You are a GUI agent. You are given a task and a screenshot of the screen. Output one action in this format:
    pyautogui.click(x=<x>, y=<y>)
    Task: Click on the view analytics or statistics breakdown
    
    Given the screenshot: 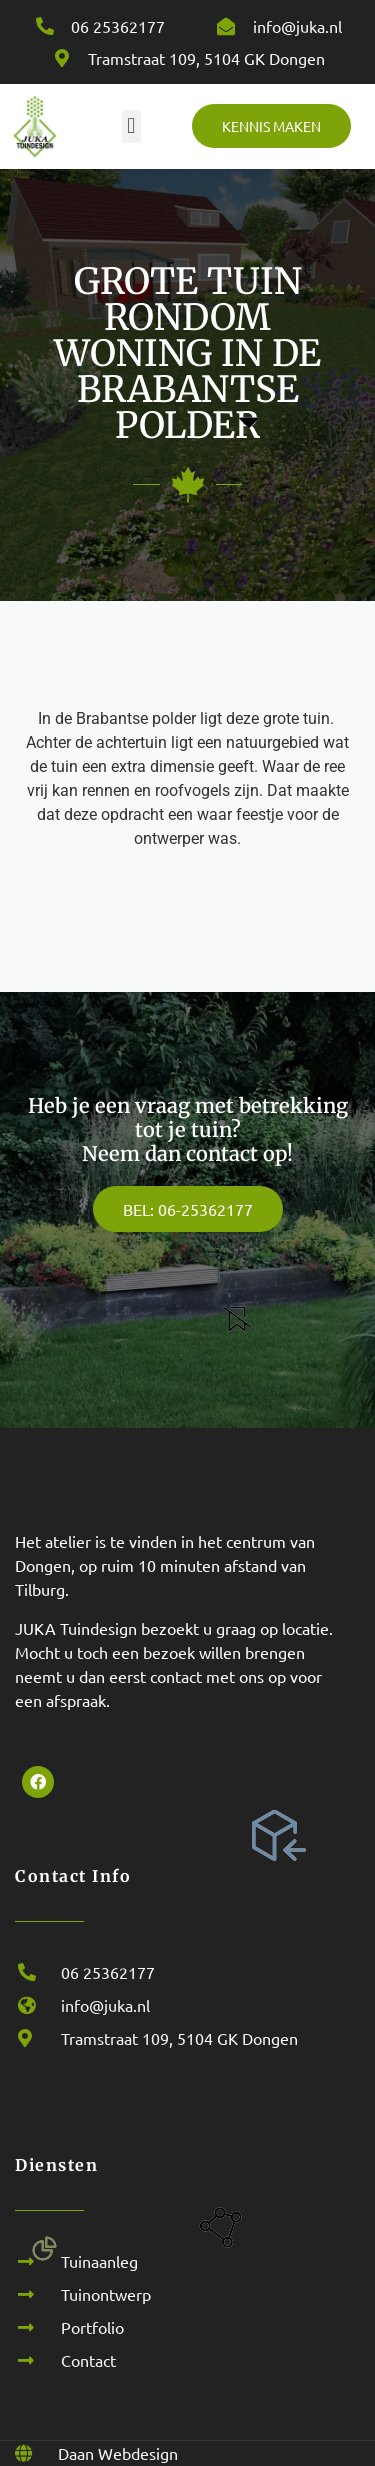 What is the action you would take?
    pyautogui.click(x=44, y=2248)
    